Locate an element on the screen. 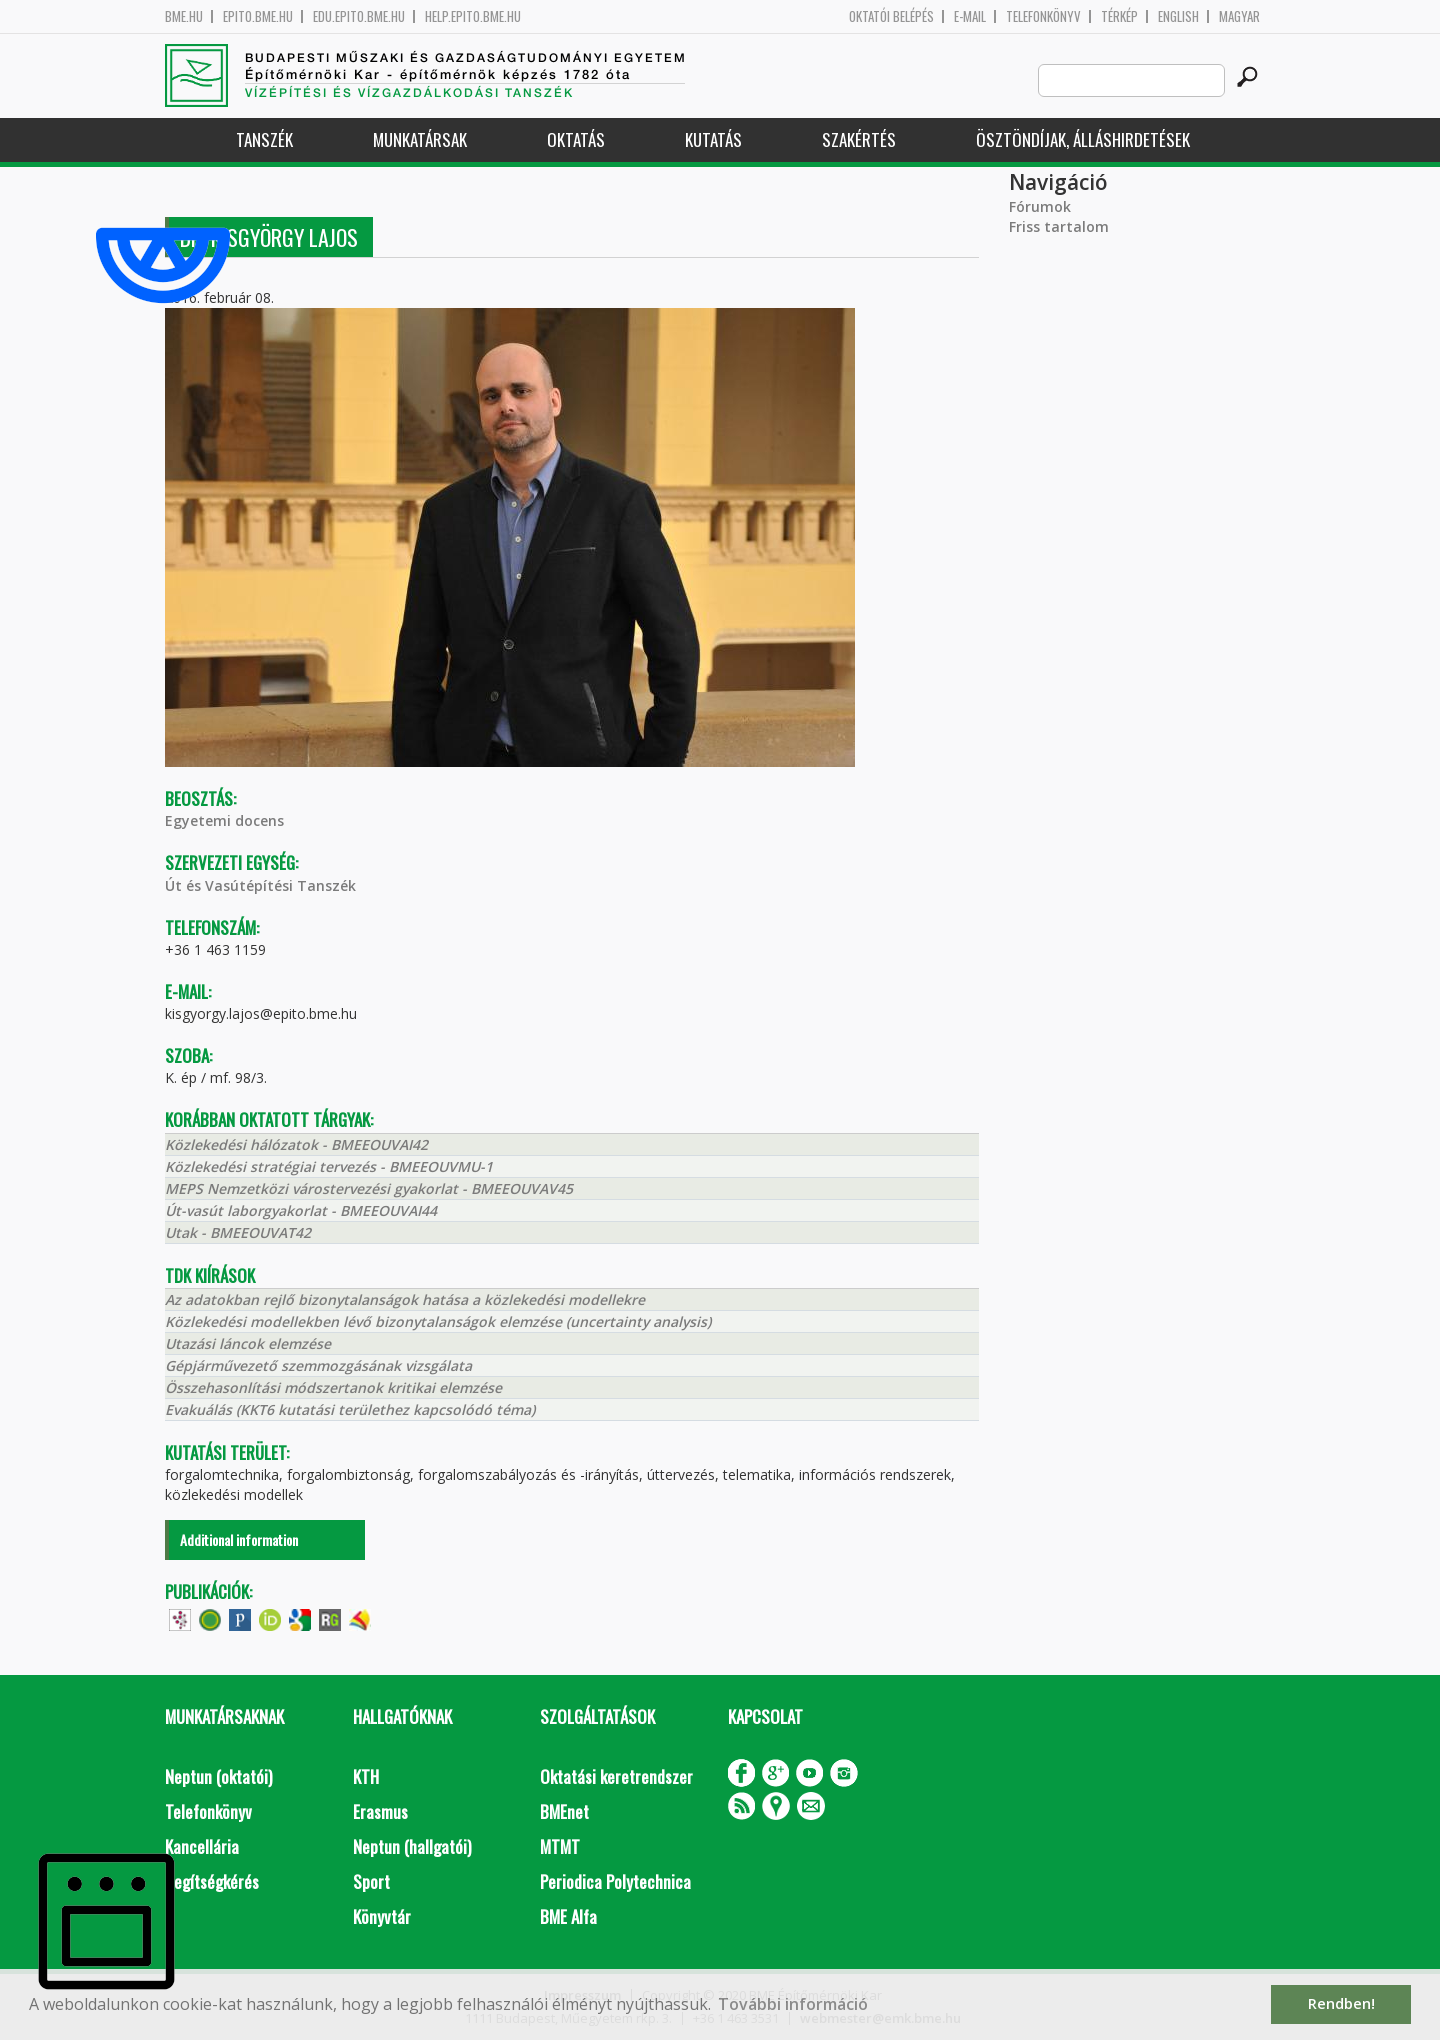 This screenshot has height=2040, width=1440. access oven or cooking controls is located at coordinates (106, 1921).